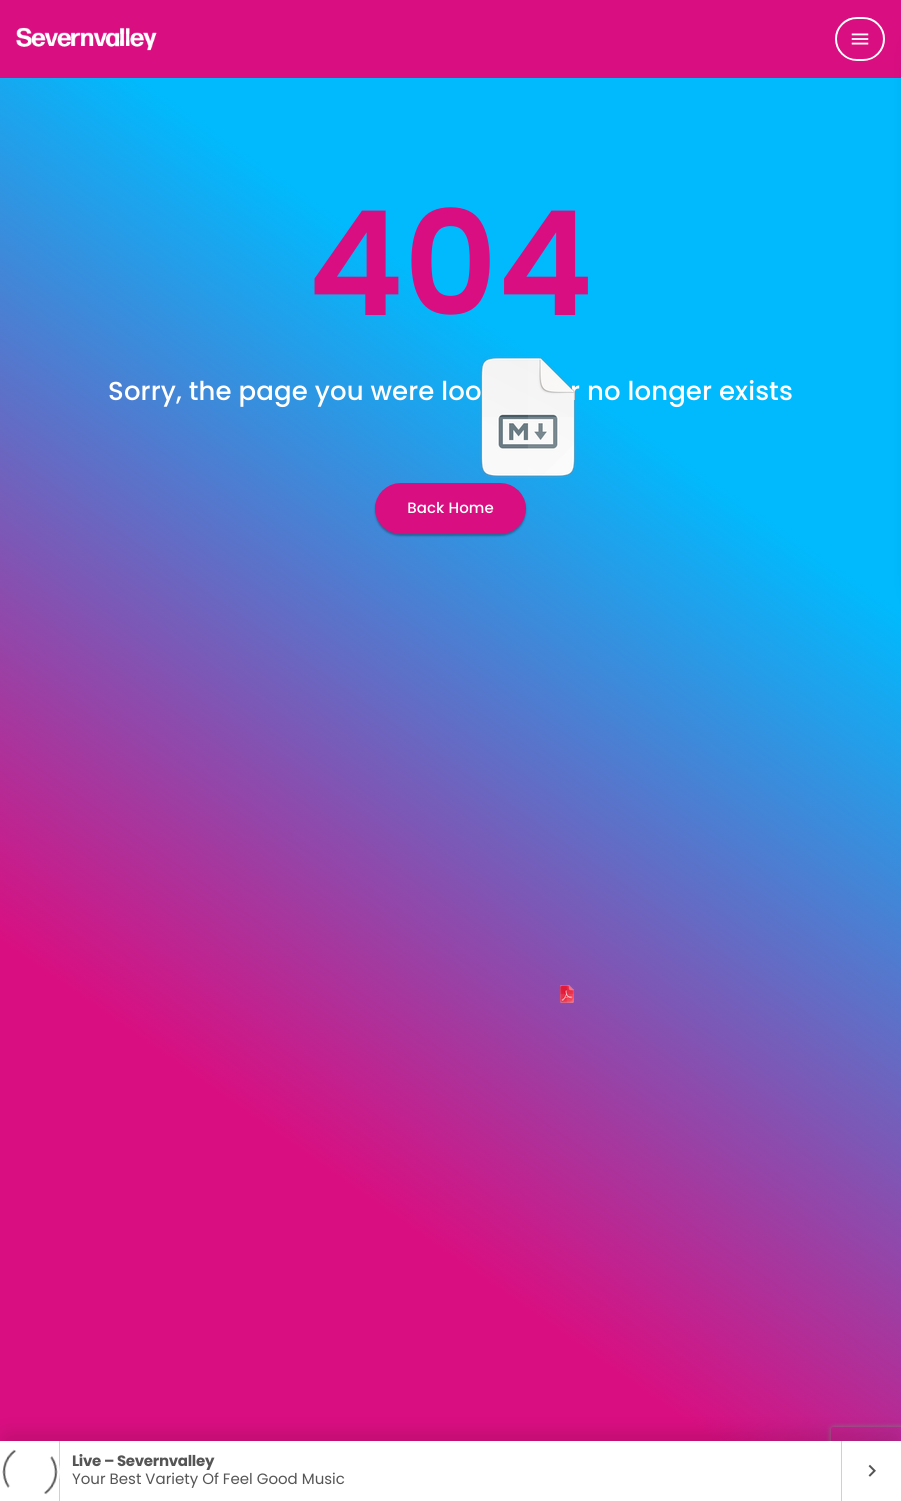 The height and width of the screenshot is (1501, 901). What do you see at coordinates (567, 994) in the screenshot?
I see `a pdf document file` at bounding box center [567, 994].